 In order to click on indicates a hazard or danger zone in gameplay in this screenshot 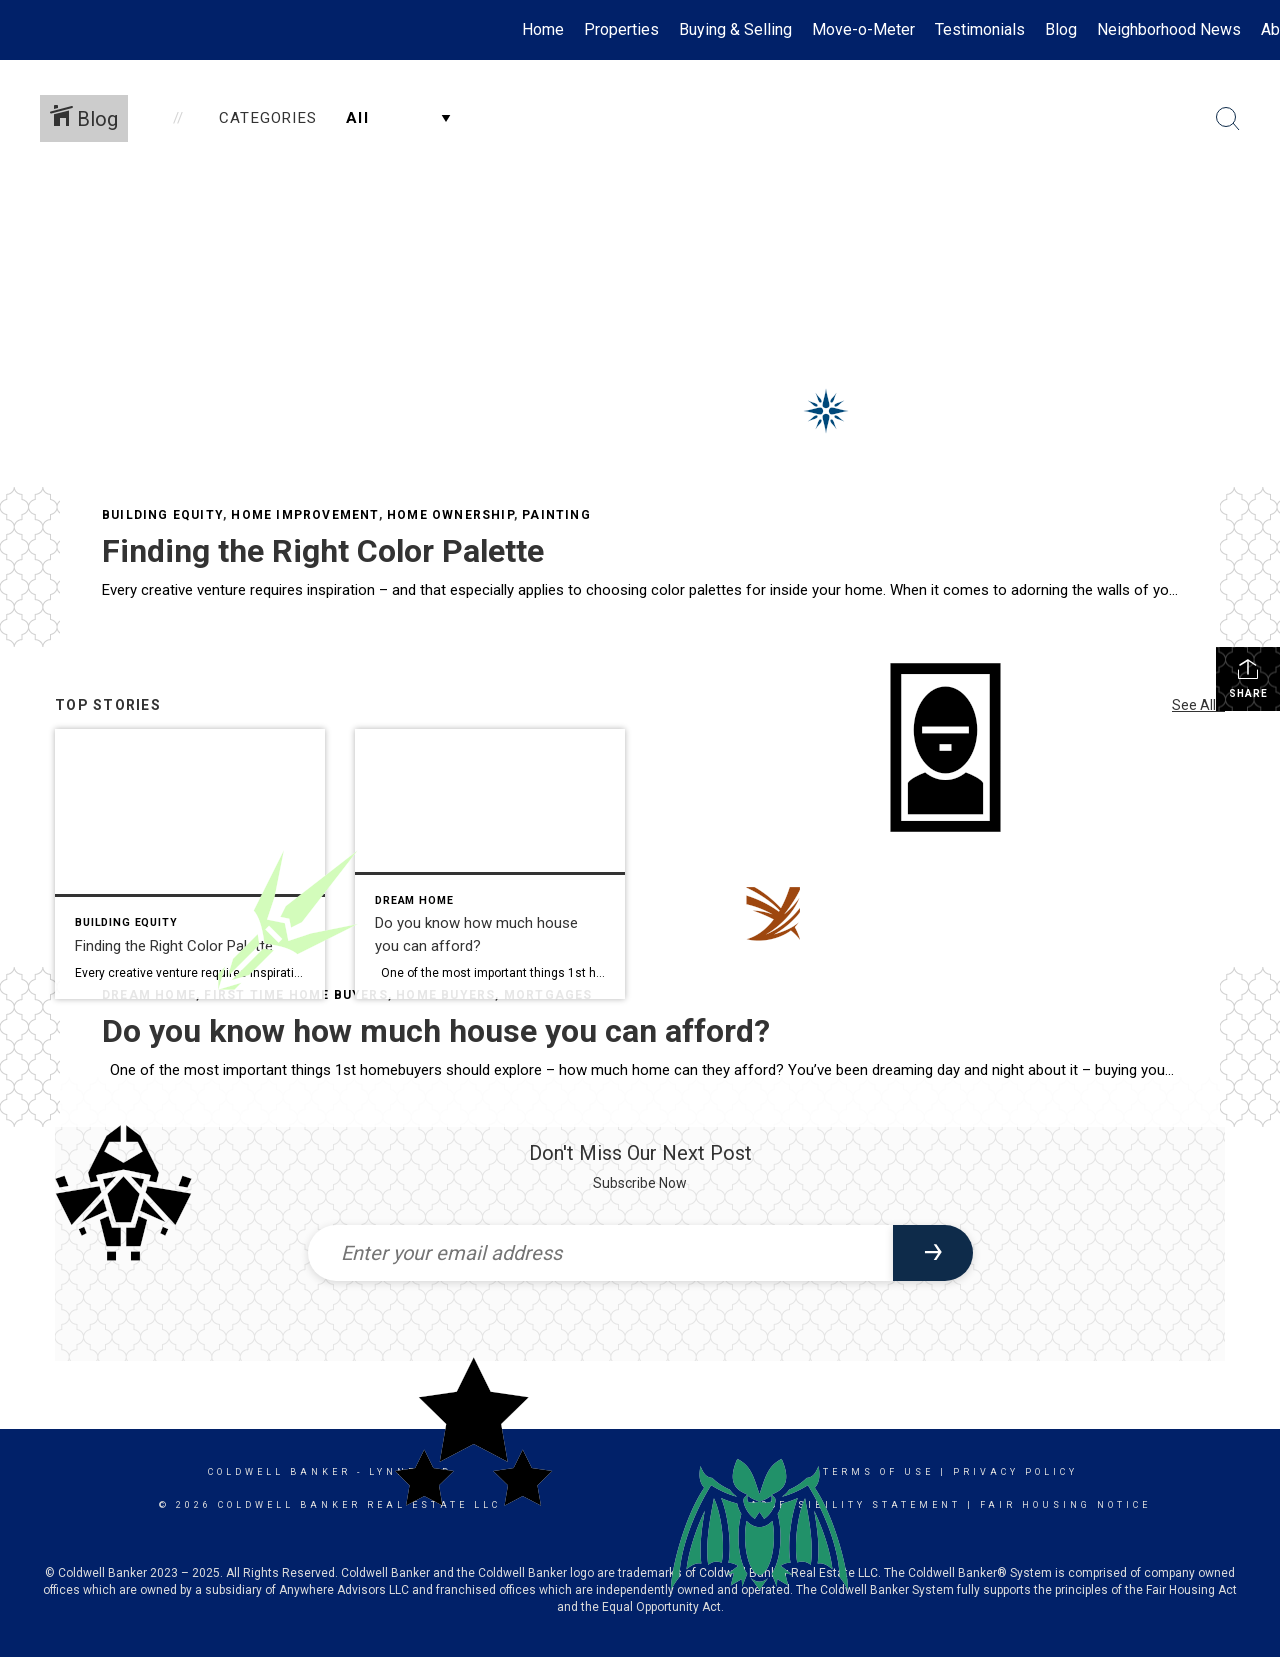, I will do `click(826, 411)`.